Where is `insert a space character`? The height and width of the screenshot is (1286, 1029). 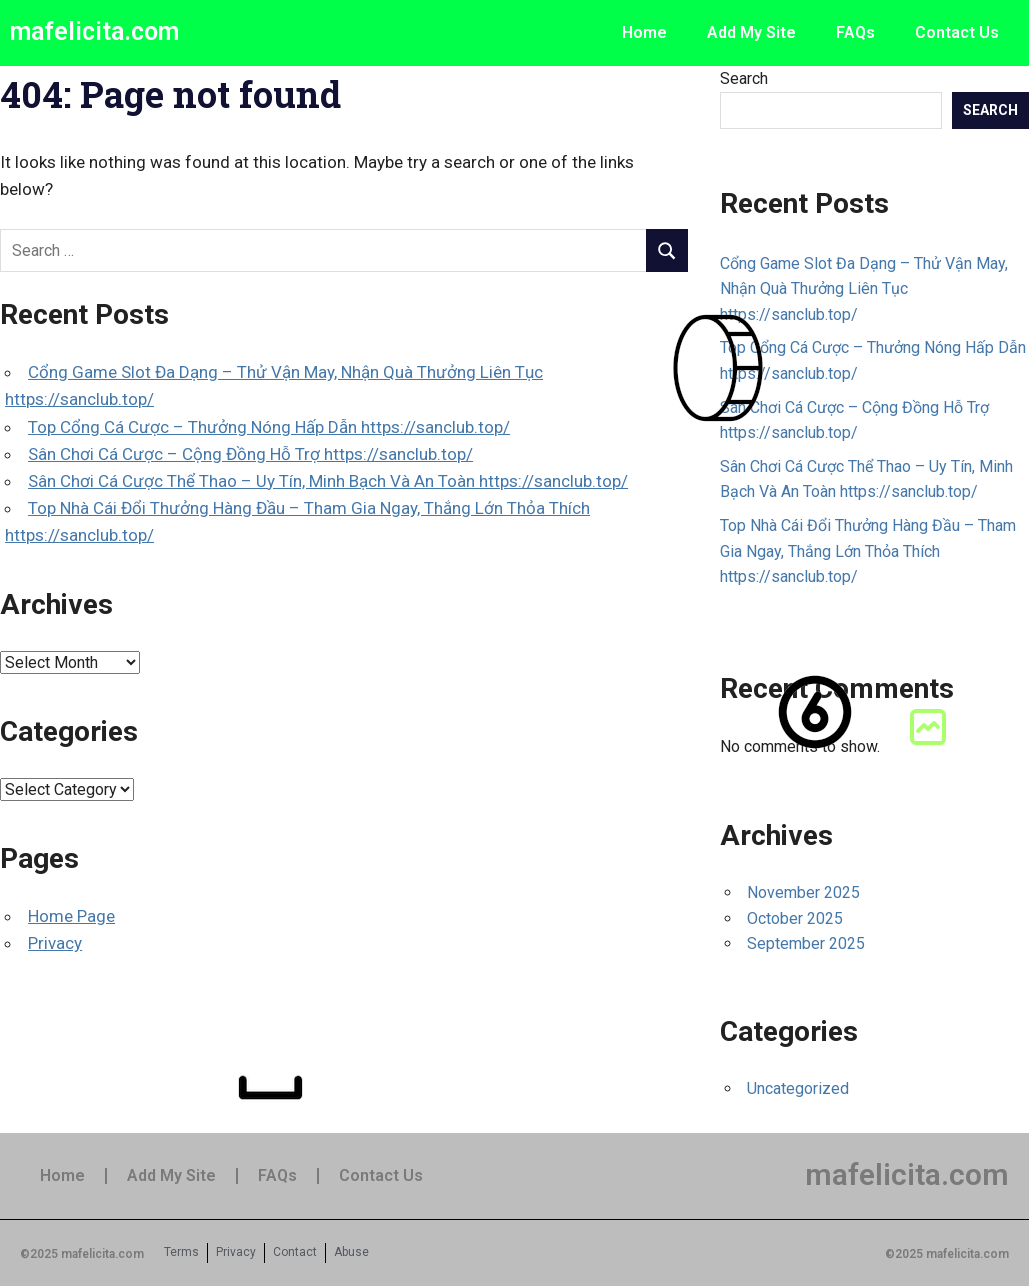
insert a space character is located at coordinates (270, 1087).